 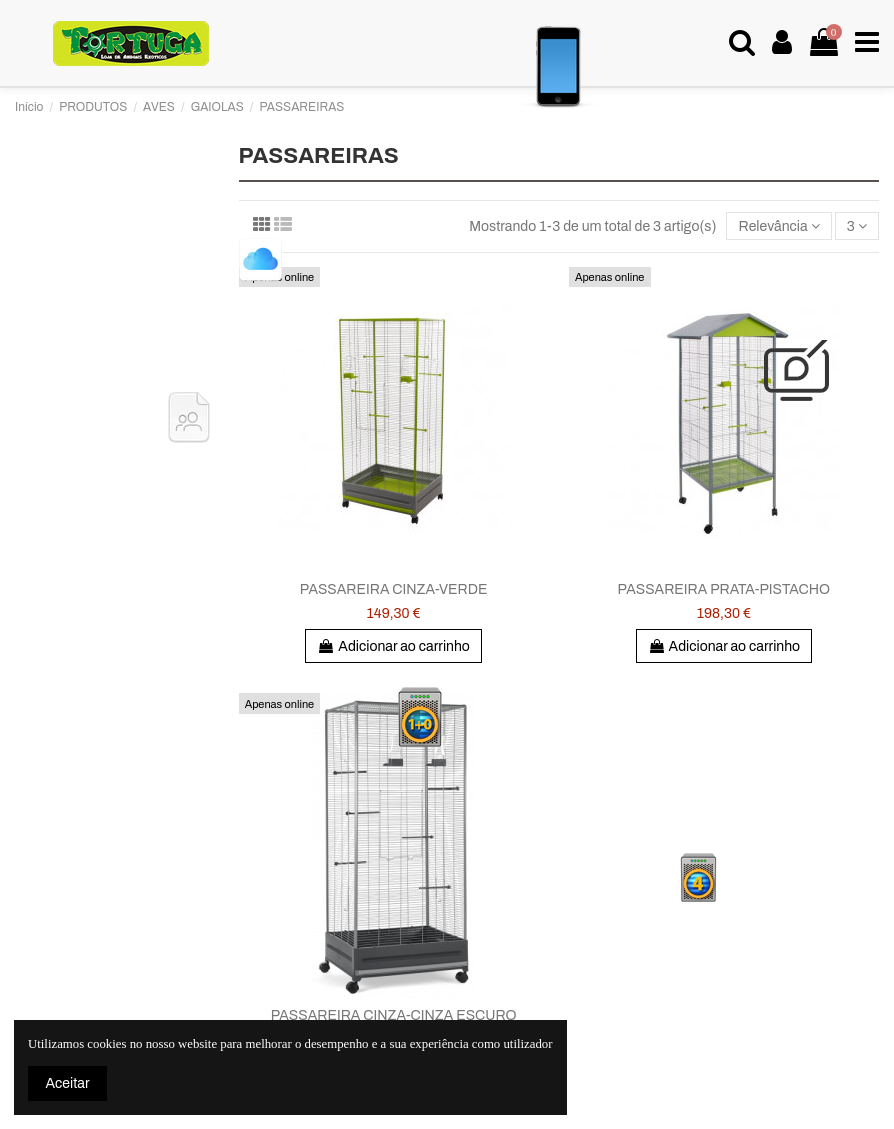 I want to click on open iCloud Drive to access cloud-stored files, so click(x=260, y=259).